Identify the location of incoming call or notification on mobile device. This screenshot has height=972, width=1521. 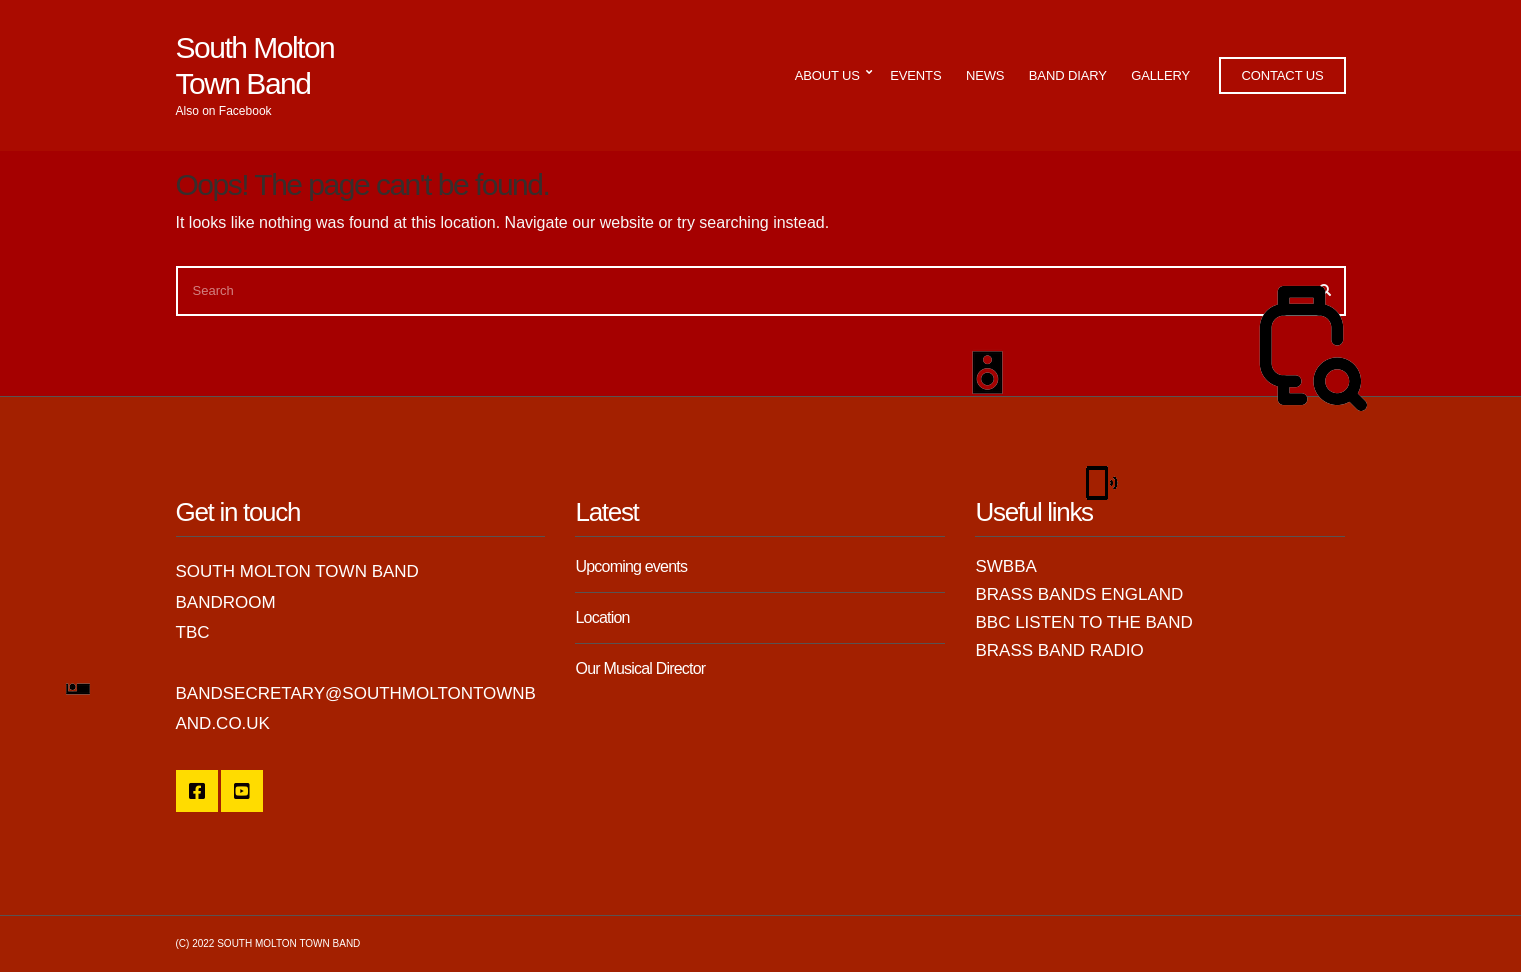
(1102, 483).